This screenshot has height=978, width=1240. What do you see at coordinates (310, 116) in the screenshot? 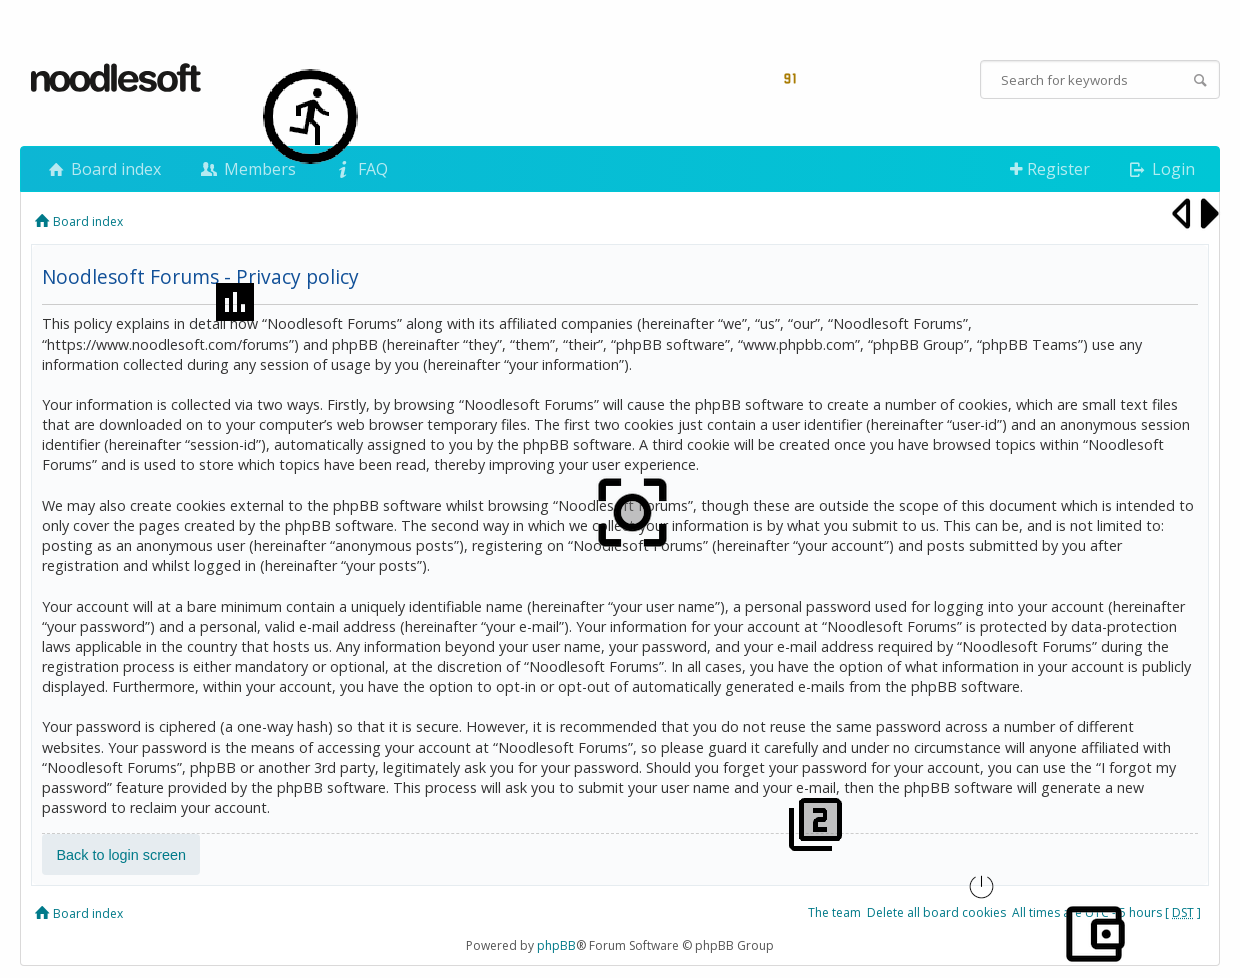
I see `start a run or jogging activity` at bounding box center [310, 116].